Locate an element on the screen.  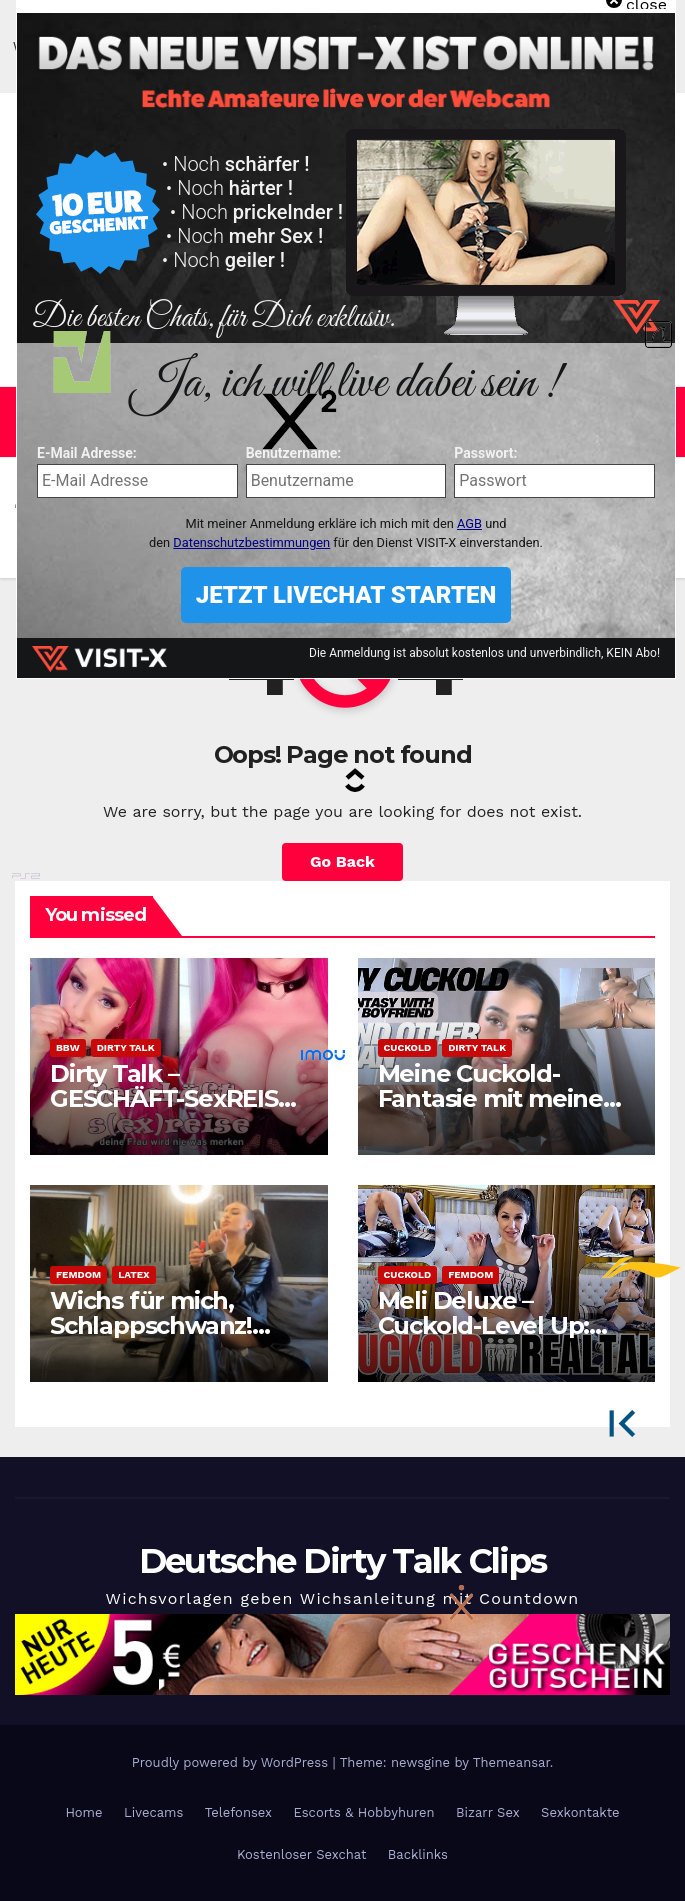
li-ning brand logo is located at coordinates (641, 1267).